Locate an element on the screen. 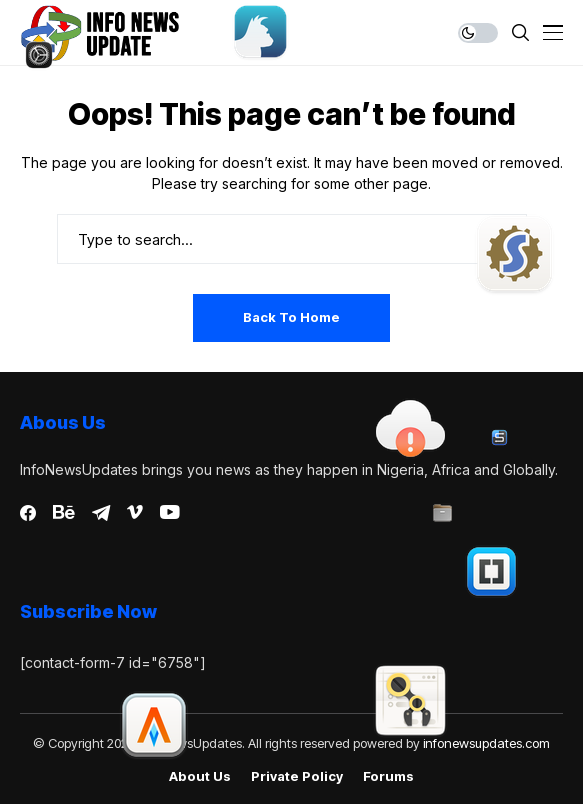  open GNOME Builder development environment is located at coordinates (410, 700).